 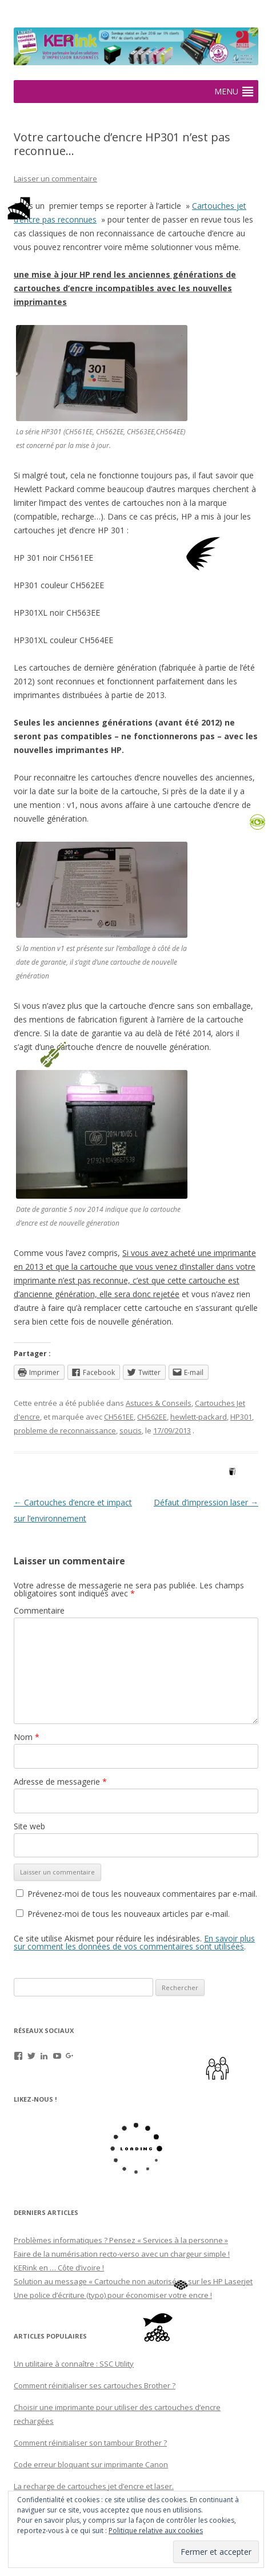 I want to click on toggle password visibility off, so click(x=257, y=822).